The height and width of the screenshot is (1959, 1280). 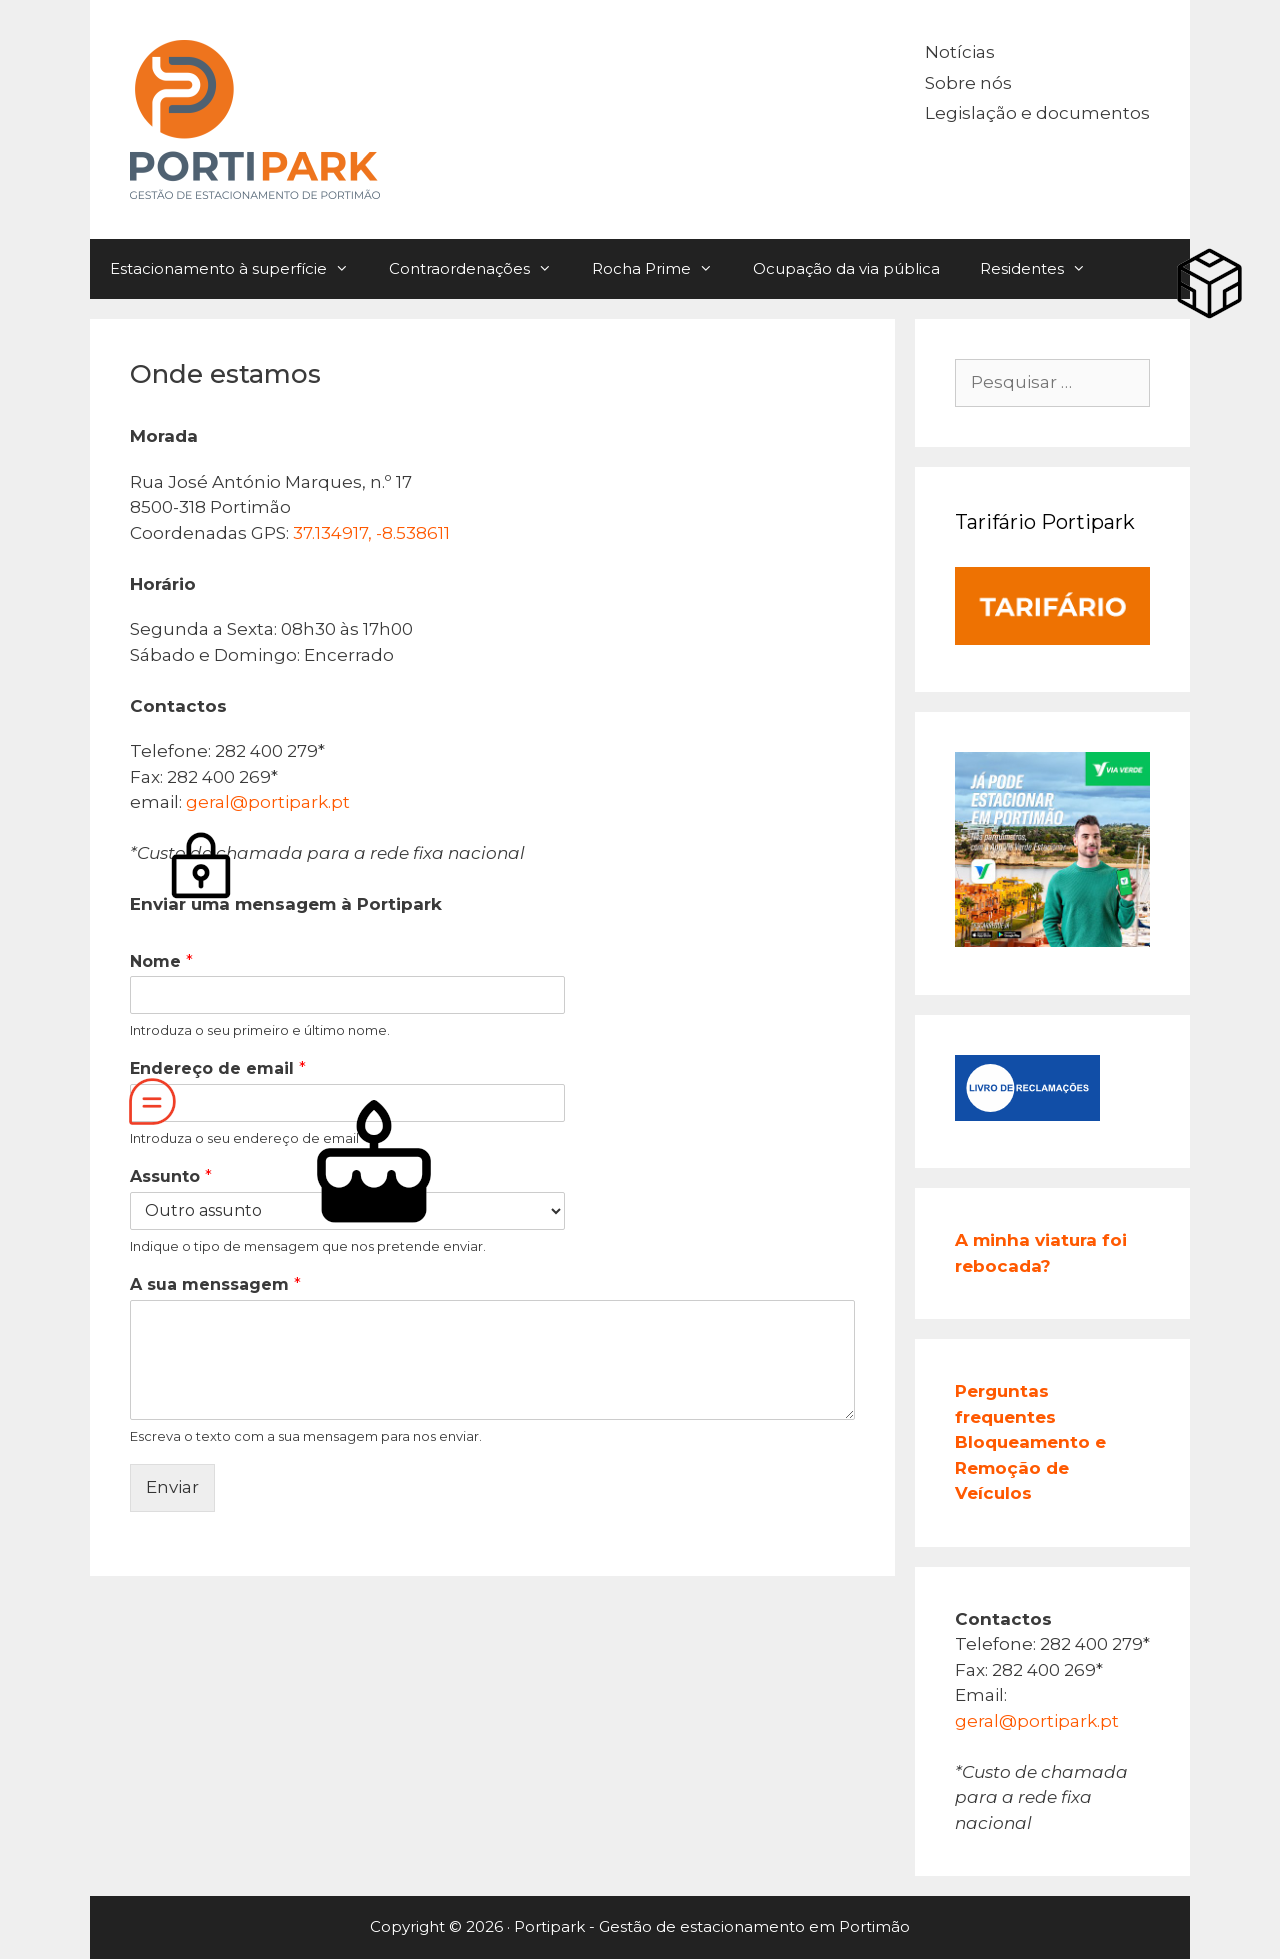 What do you see at coordinates (374, 1170) in the screenshot?
I see `view birthday or celebration reminders` at bounding box center [374, 1170].